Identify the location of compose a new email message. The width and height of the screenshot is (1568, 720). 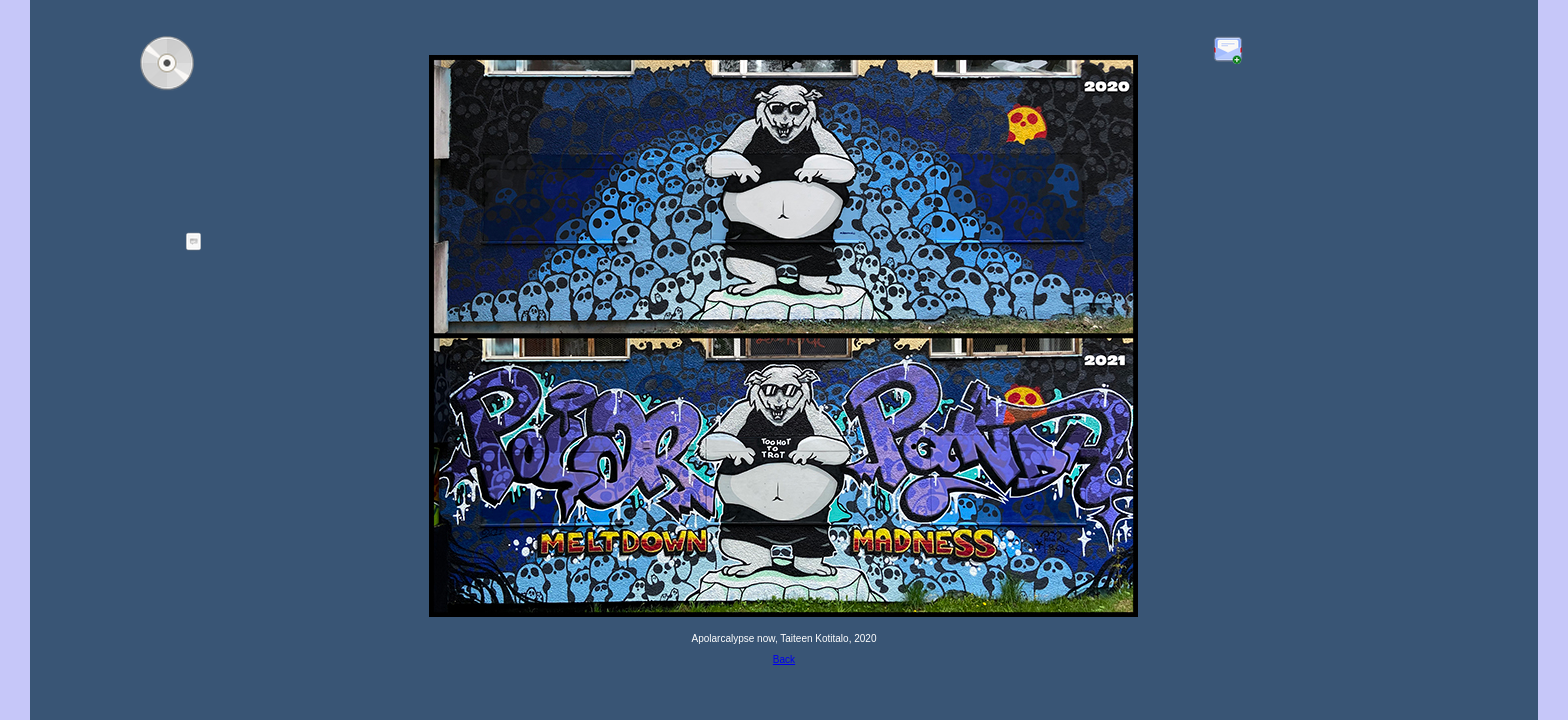
(1228, 49).